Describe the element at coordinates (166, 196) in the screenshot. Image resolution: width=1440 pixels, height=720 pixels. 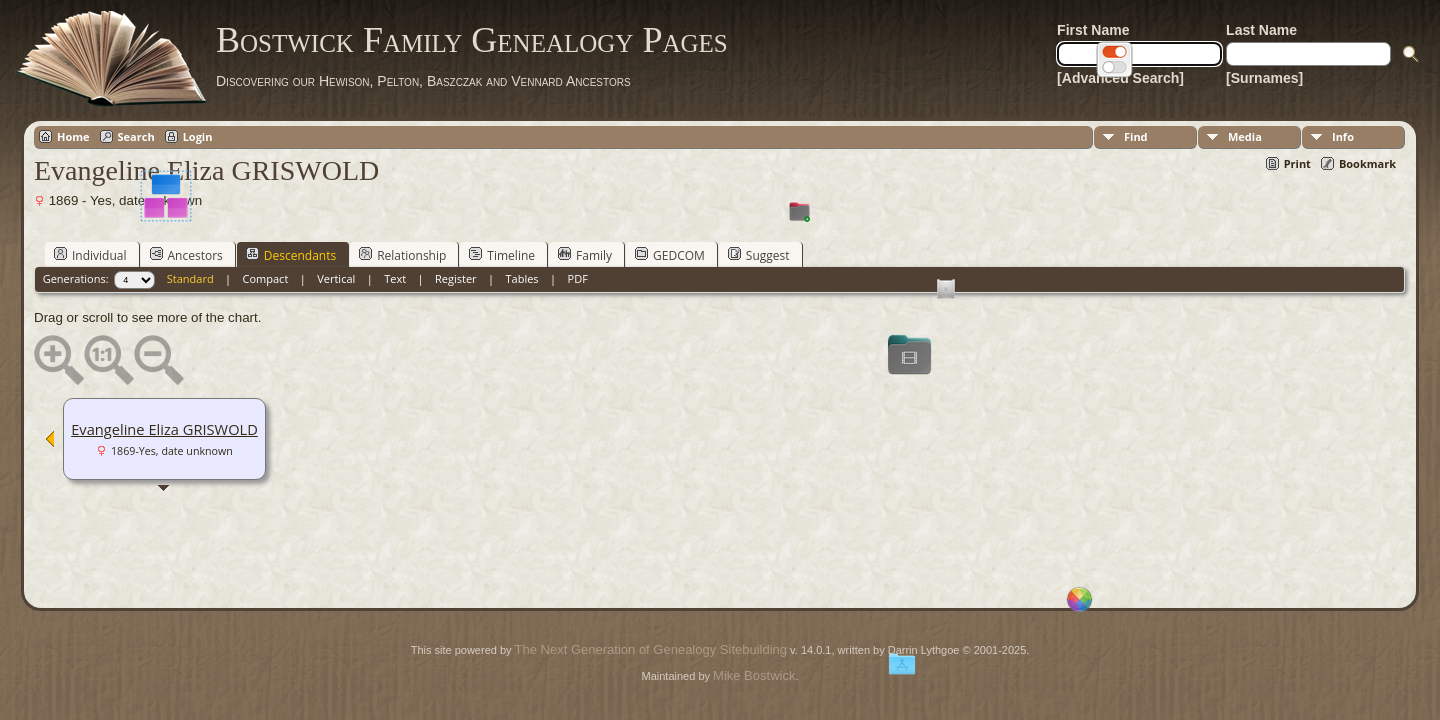
I see `select all items in the current view` at that location.